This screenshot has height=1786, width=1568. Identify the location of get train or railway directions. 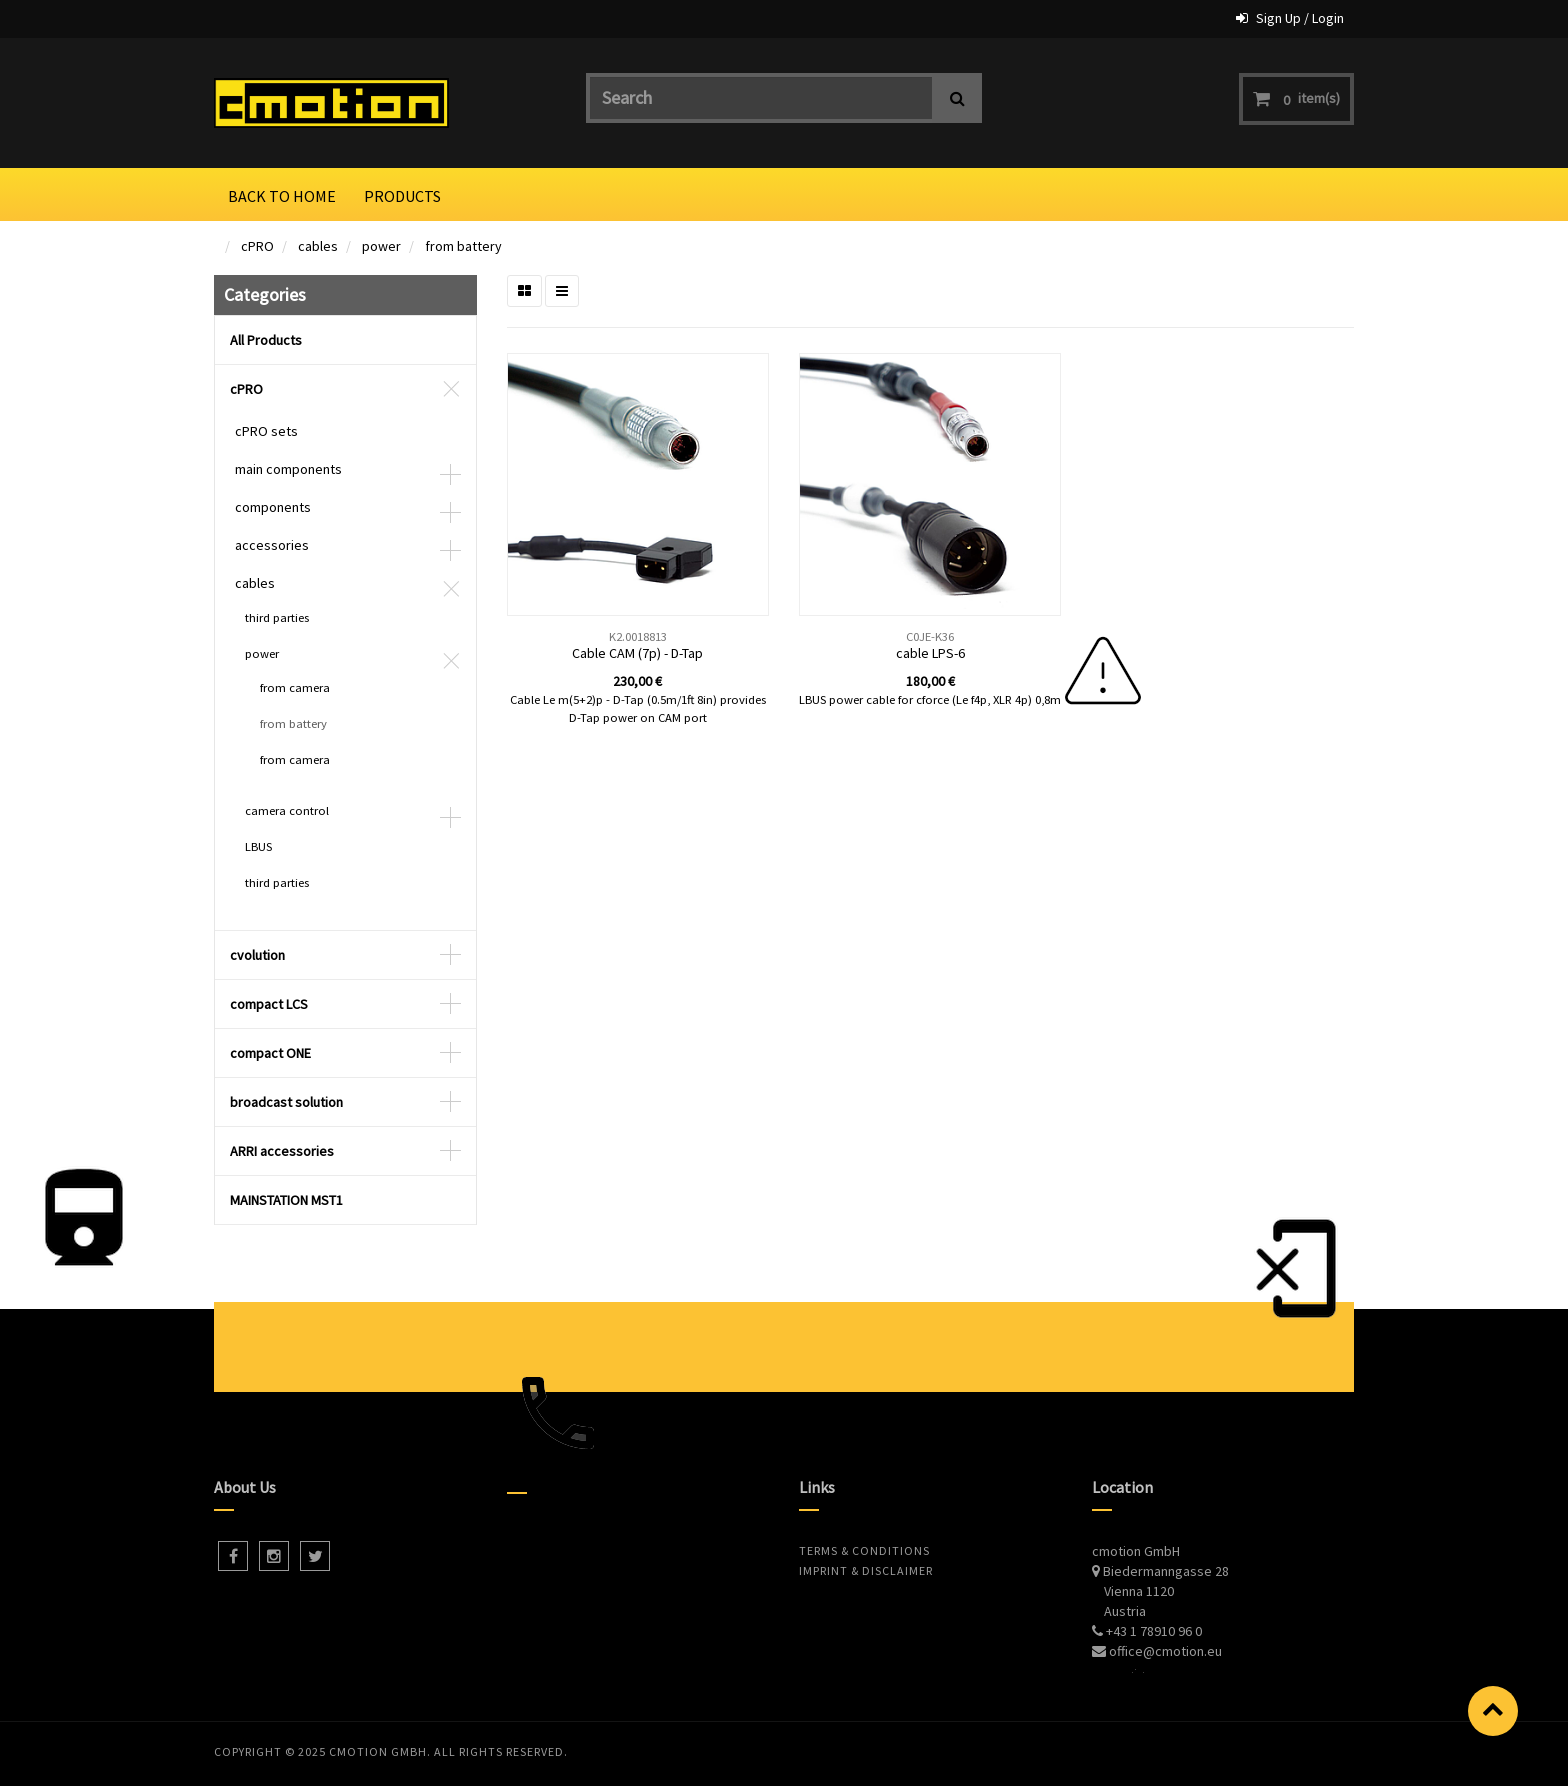
(84, 1222).